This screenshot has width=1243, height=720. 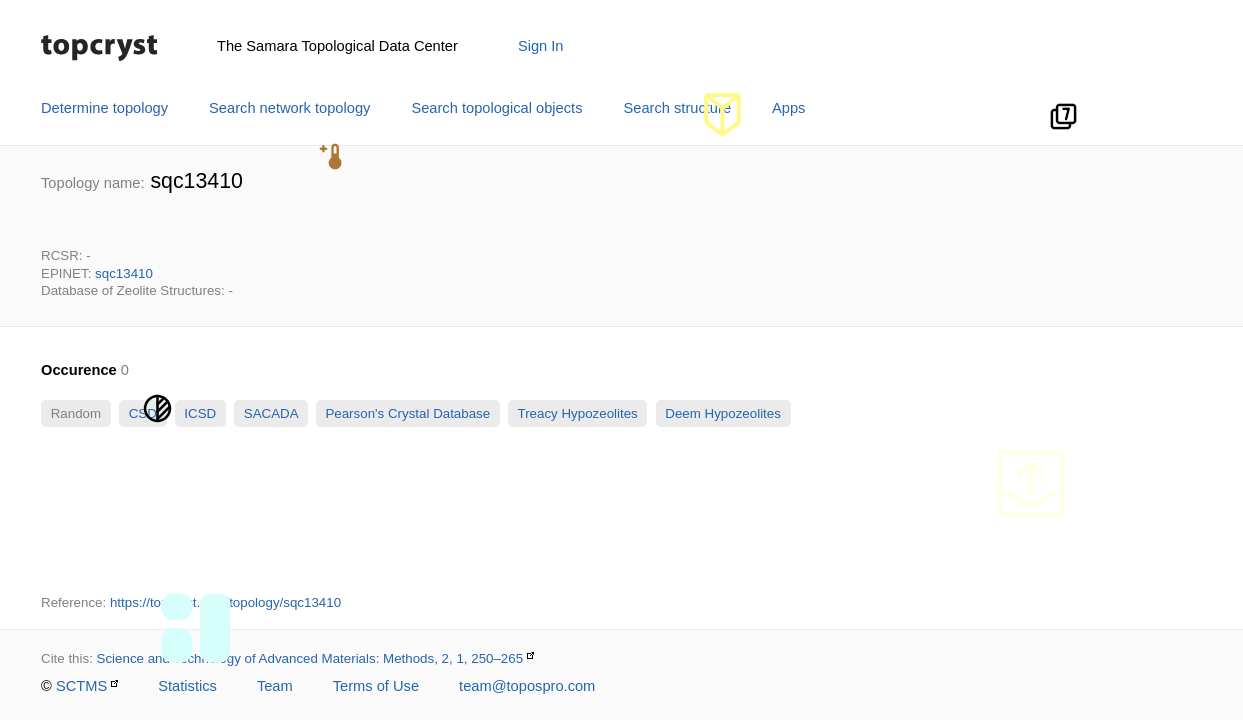 What do you see at coordinates (332, 156) in the screenshot?
I see `increase temperature setting` at bounding box center [332, 156].